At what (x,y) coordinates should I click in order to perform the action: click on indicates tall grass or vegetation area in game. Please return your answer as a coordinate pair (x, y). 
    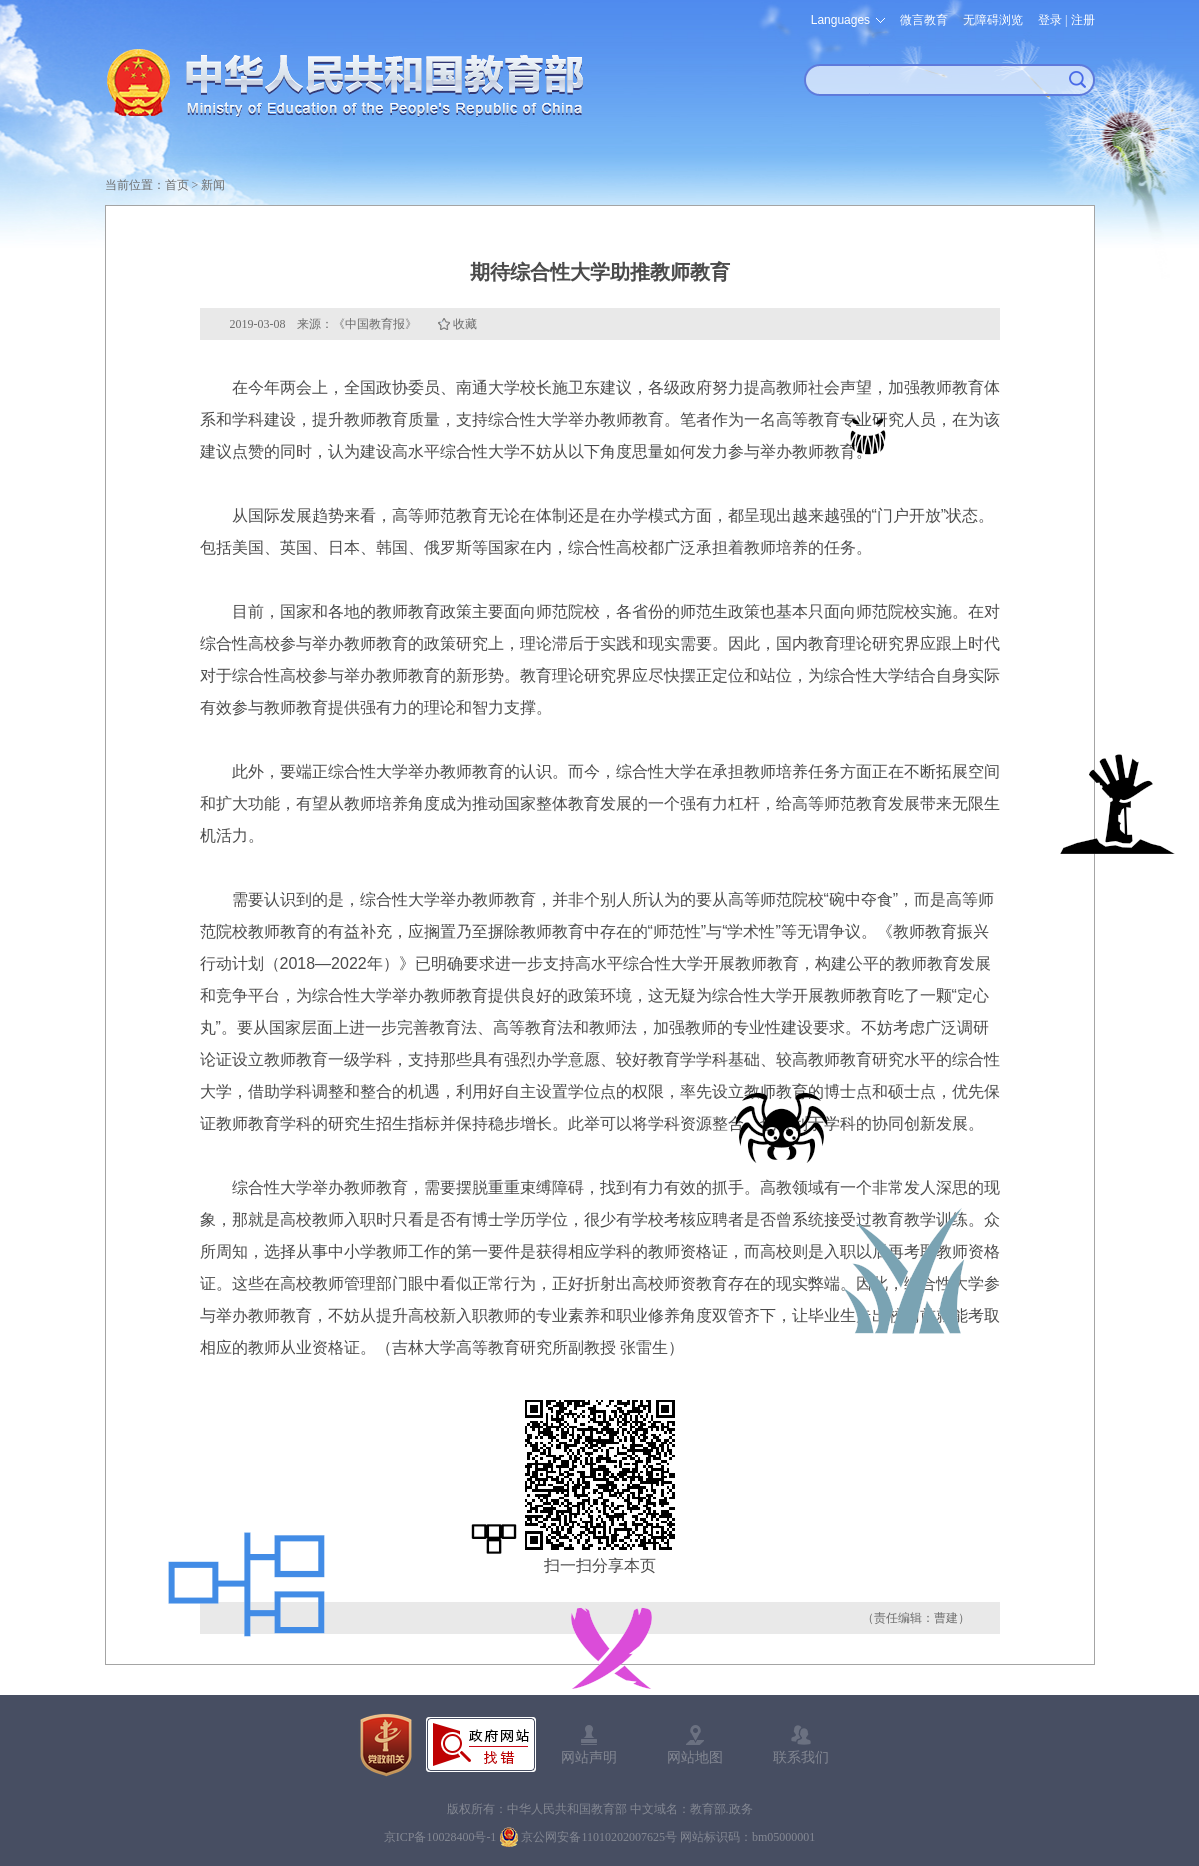
    Looking at the image, I should click on (905, 1268).